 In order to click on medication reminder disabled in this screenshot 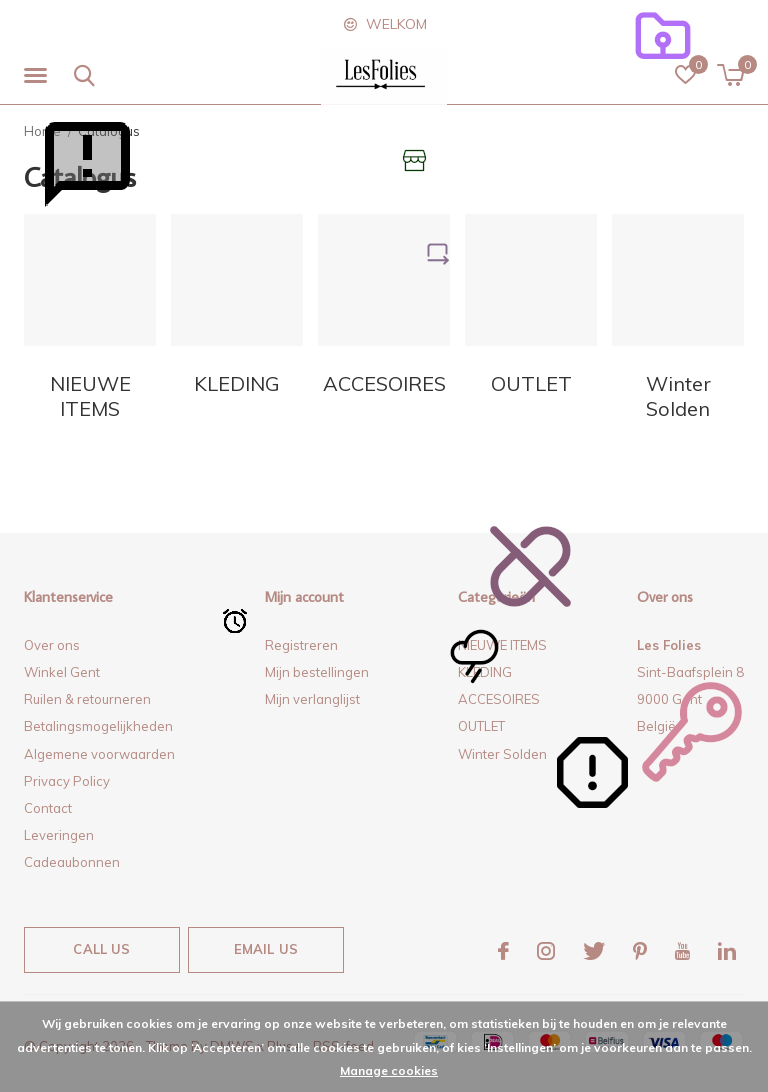, I will do `click(530, 566)`.